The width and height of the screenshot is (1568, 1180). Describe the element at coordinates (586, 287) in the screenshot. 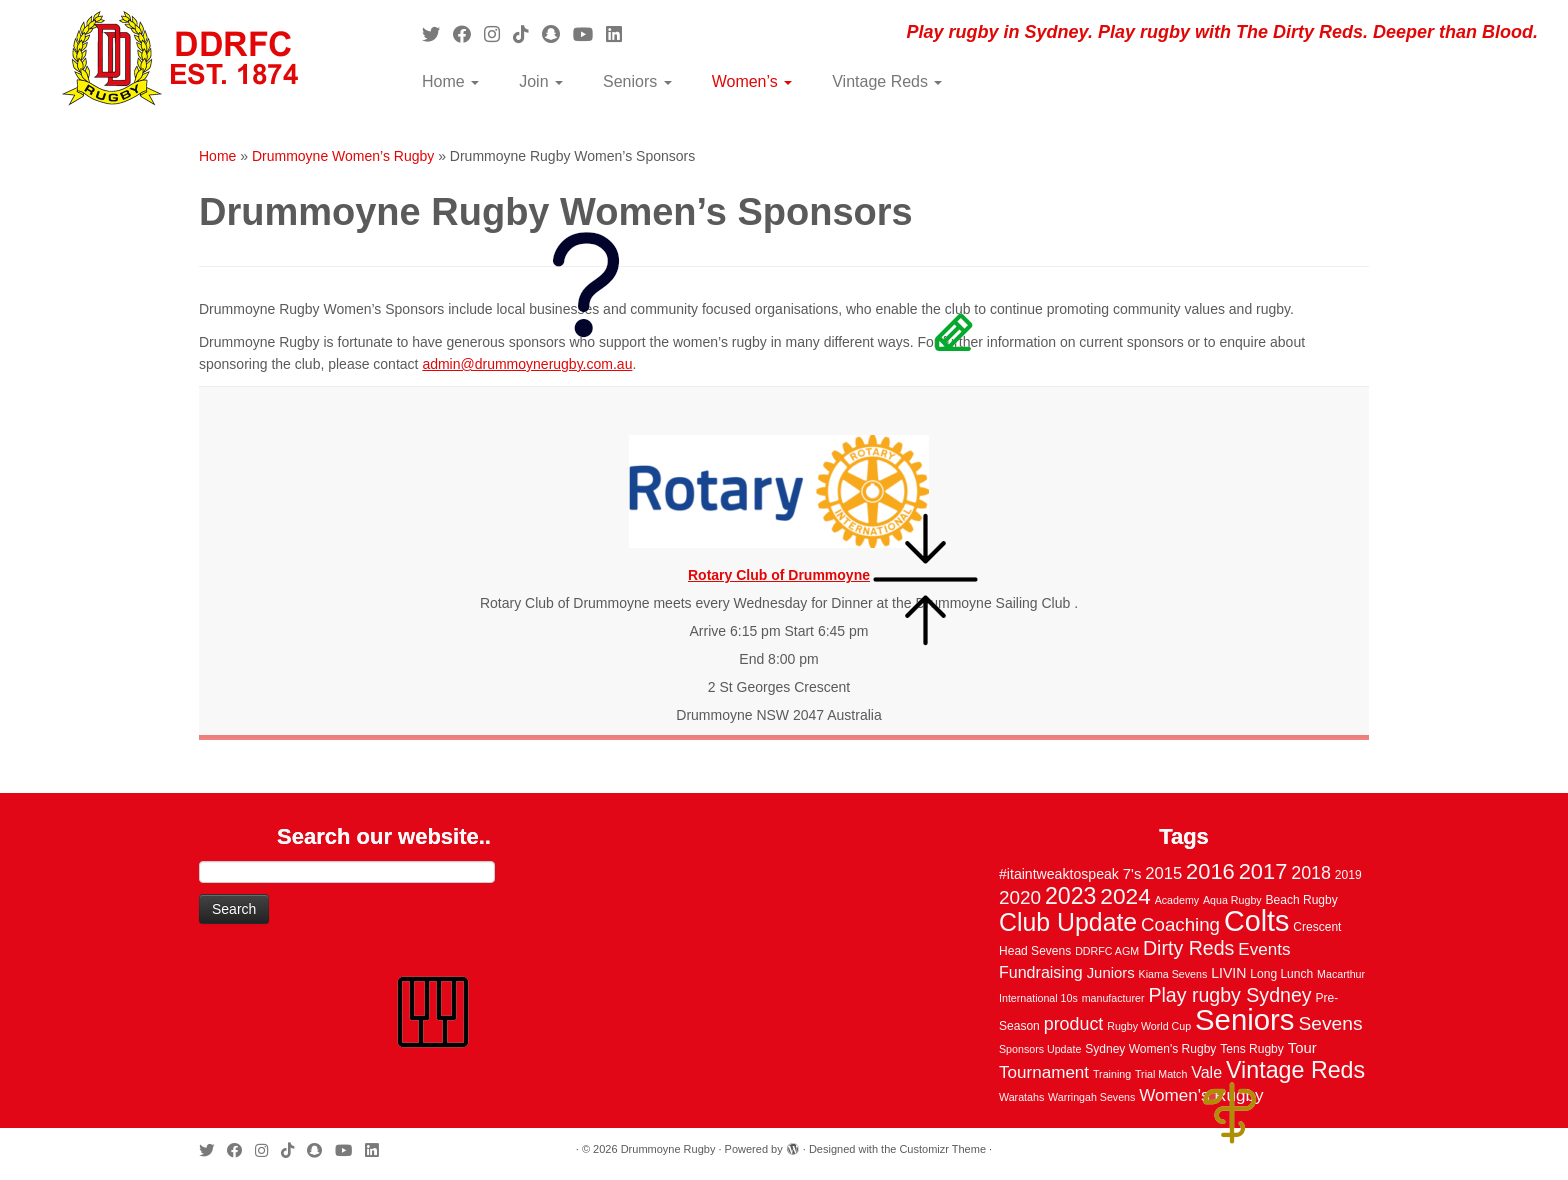

I see `access help or support options` at that location.